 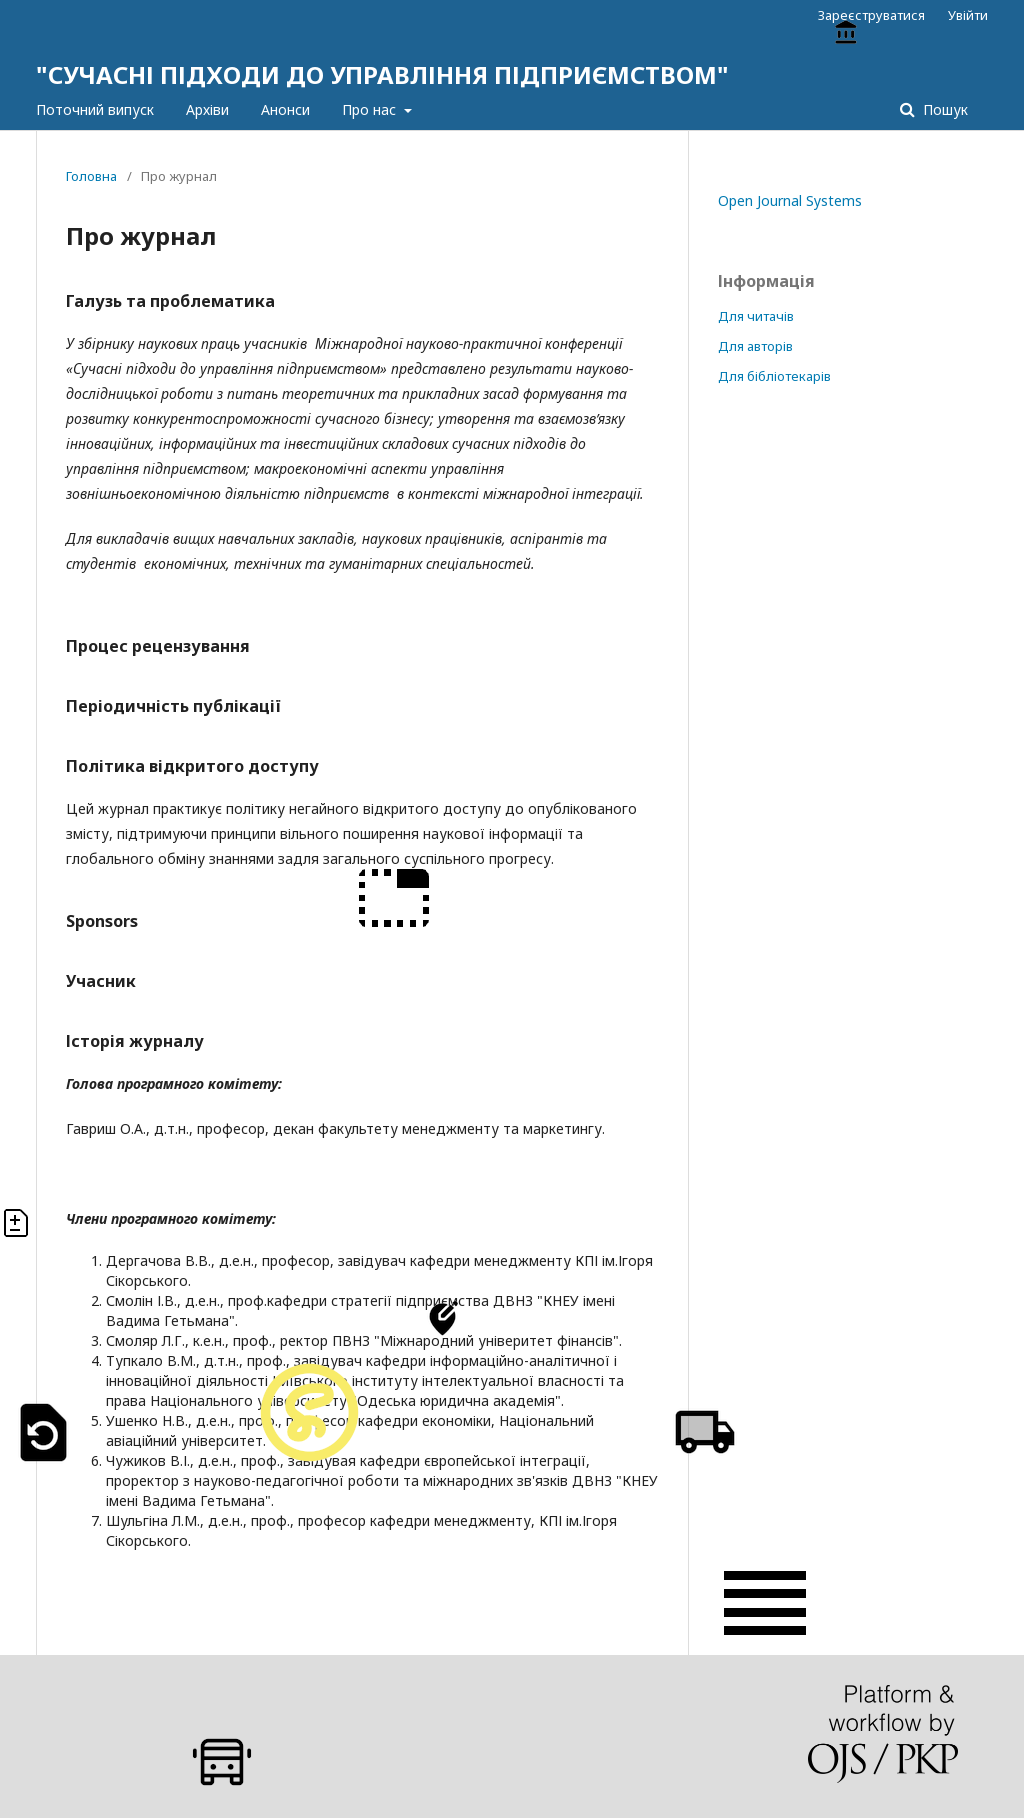 I want to click on track your delivery status, so click(x=705, y=1432).